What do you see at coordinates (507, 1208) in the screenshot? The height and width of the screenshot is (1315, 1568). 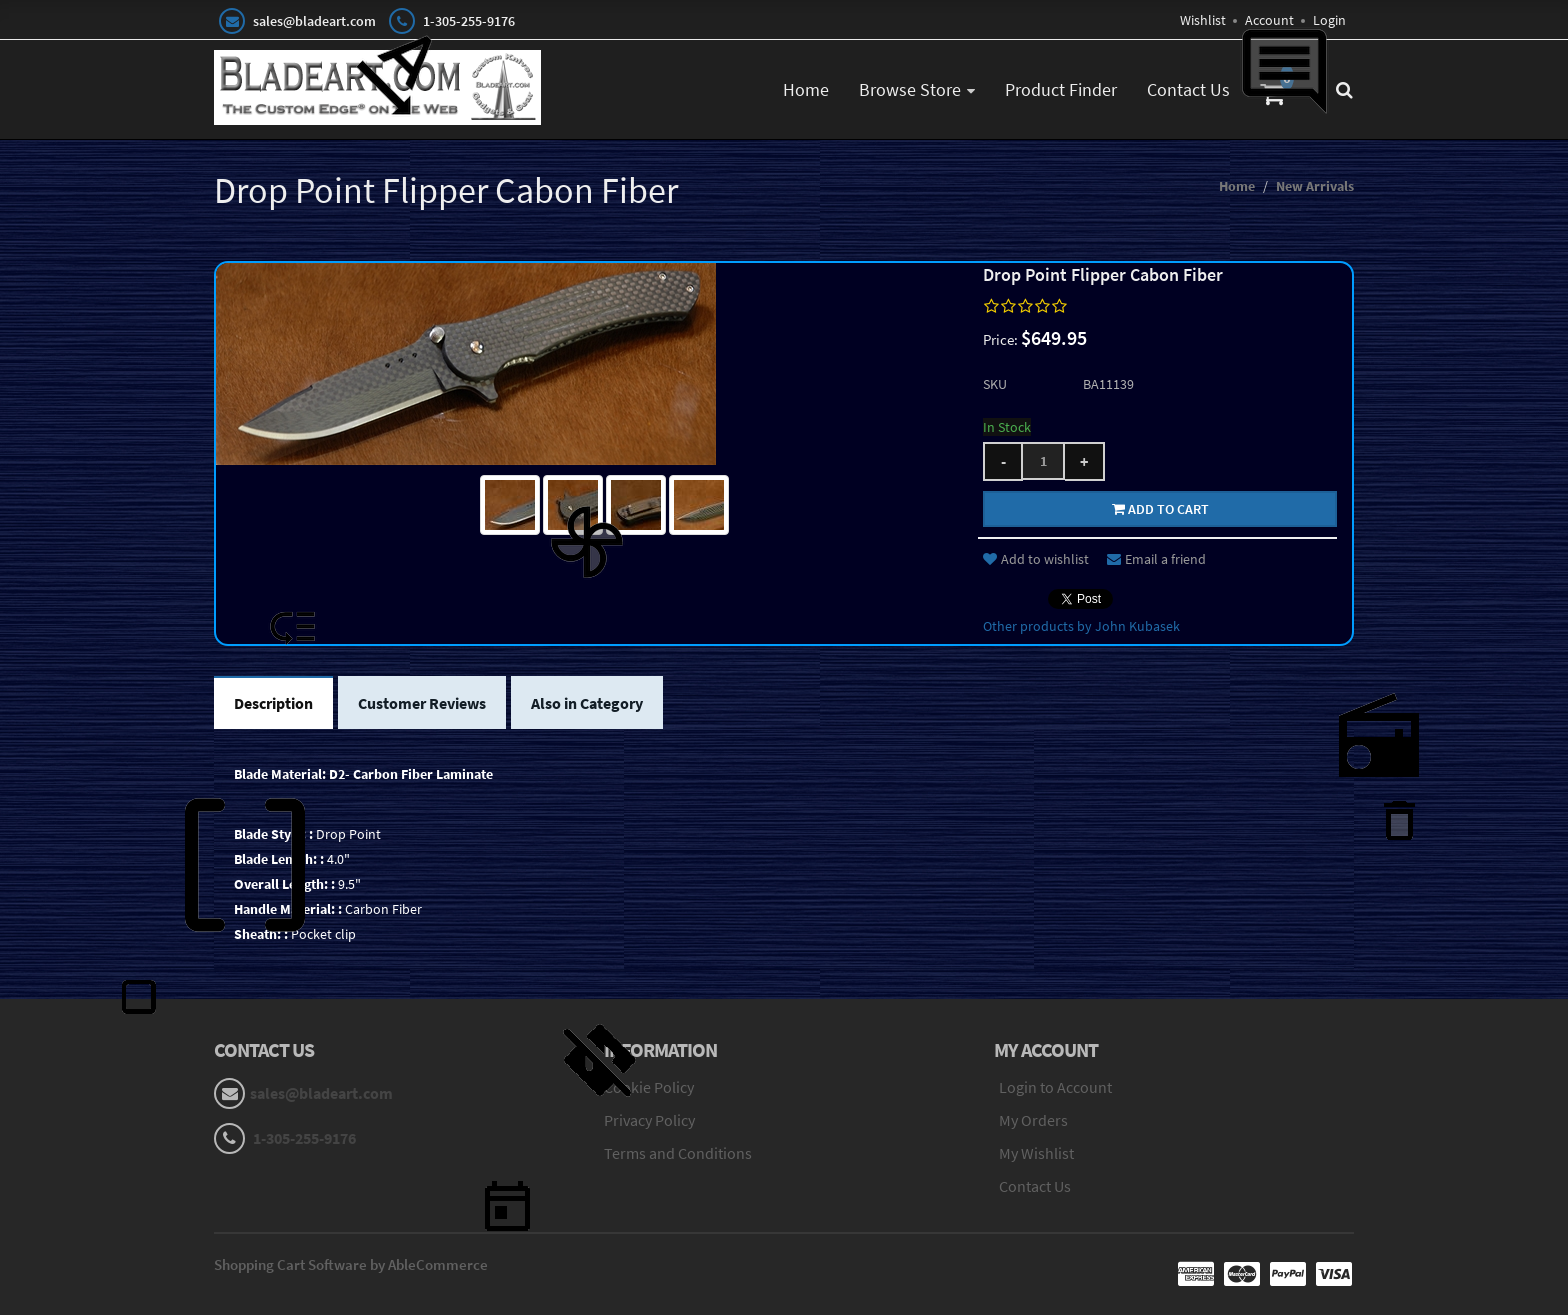 I see `view today's date or events` at bounding box center [507, 1208].